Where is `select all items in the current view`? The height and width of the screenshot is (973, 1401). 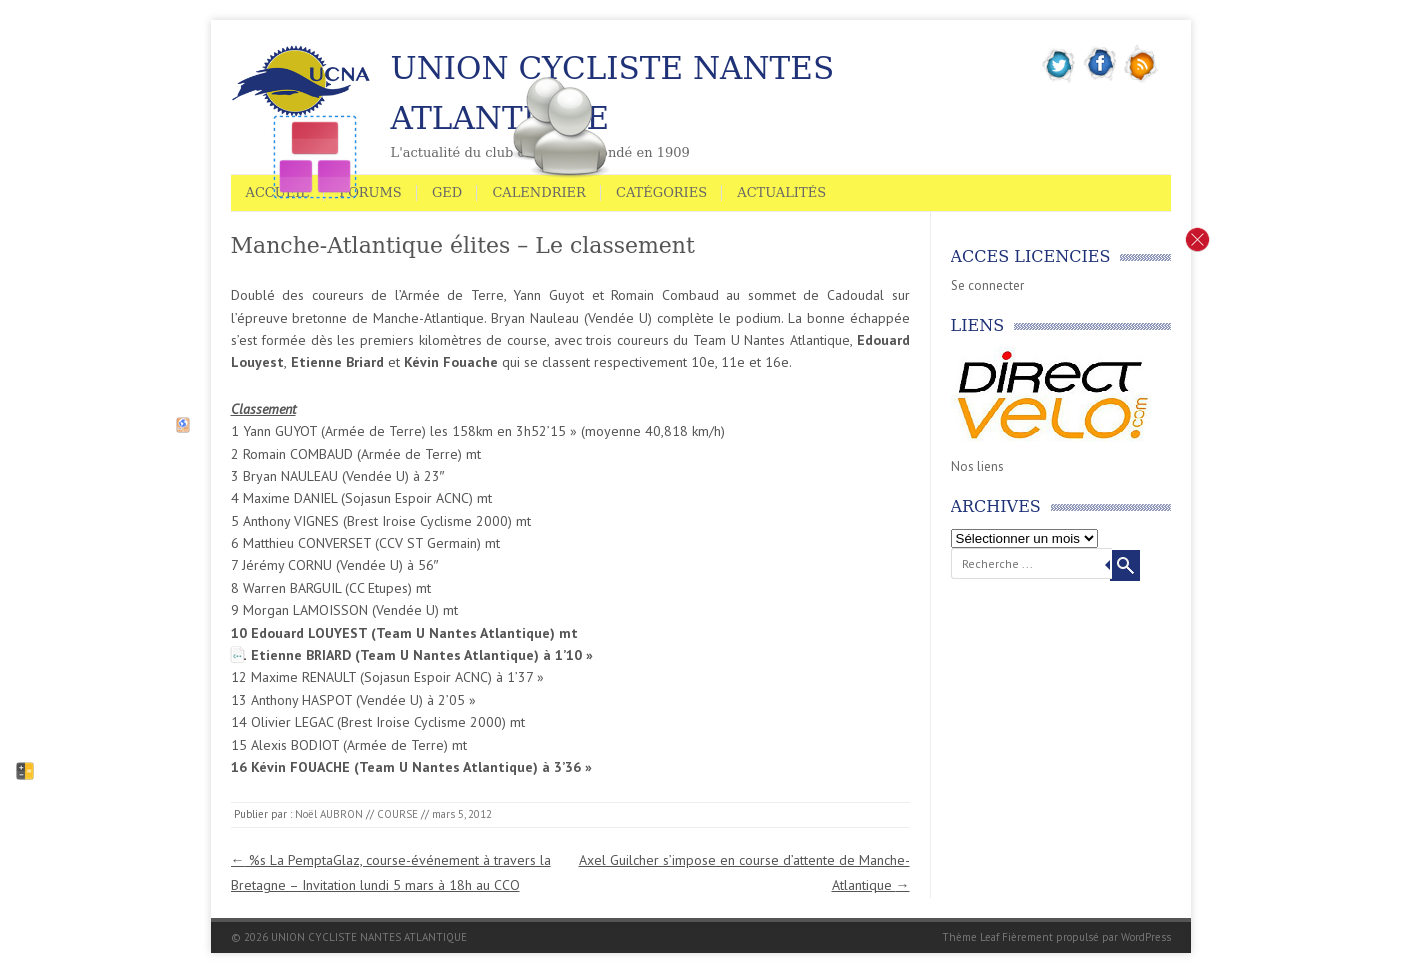 select all items in the current view is located at coordinates (315, 157).